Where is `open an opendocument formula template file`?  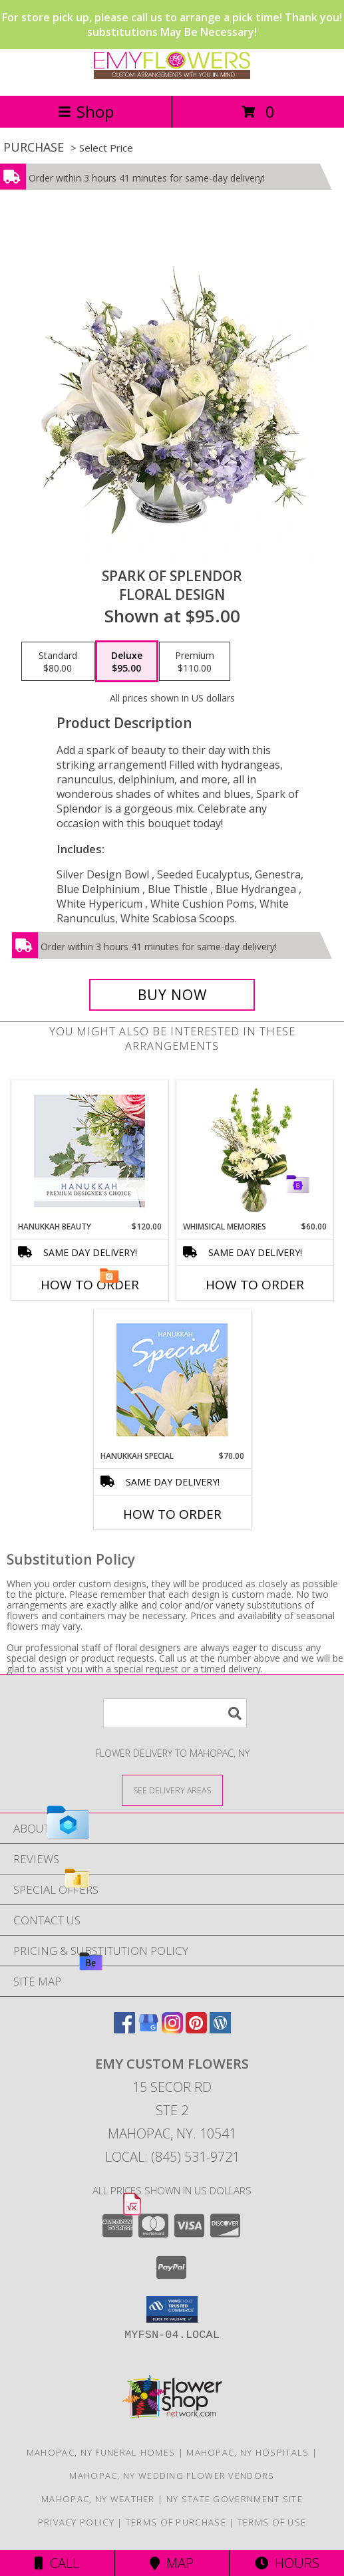 open an opendocument formula template file is located at coordinates (132, 2204).